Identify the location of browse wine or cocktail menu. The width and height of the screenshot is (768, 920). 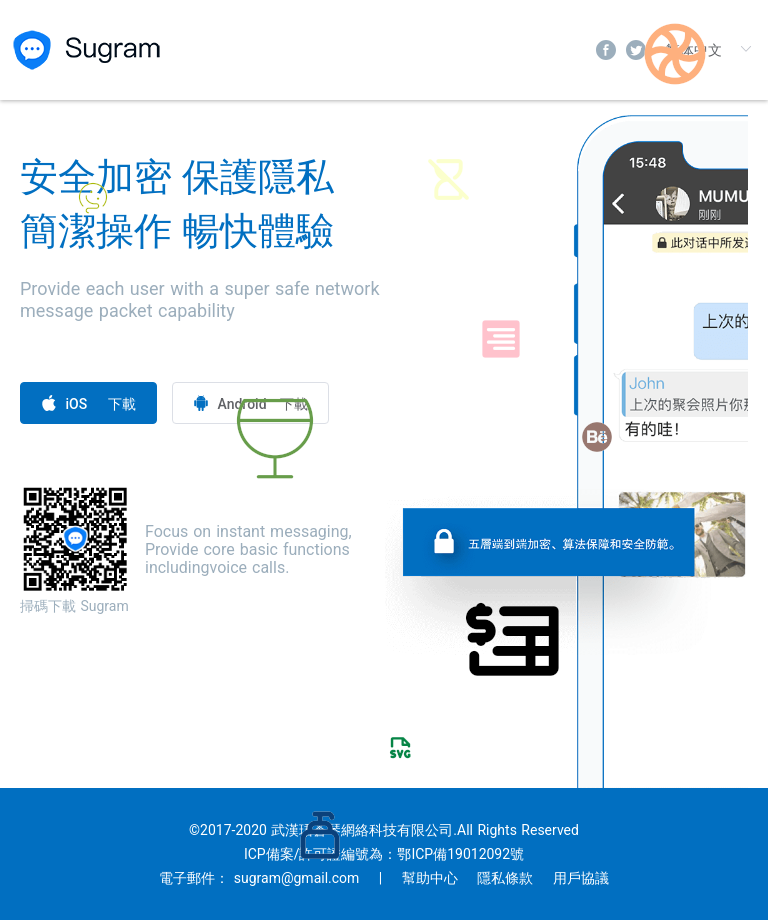
(275, 437).